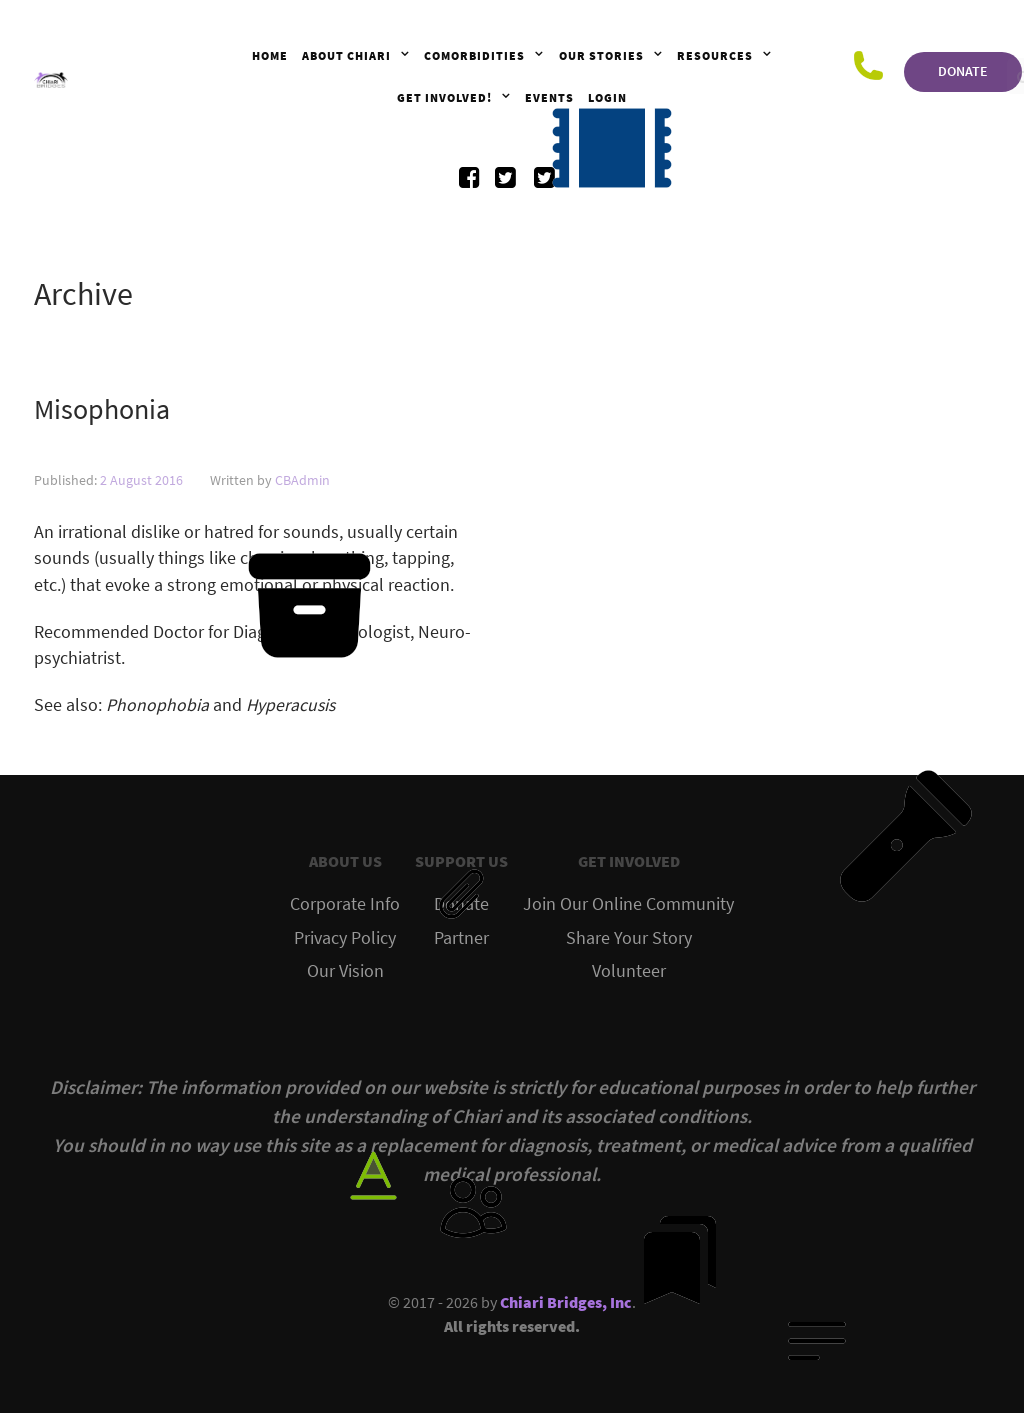 Image resolution: width=1024 pixels, height=1413 pixels. I want to click on view rug or carpet products, so click(612, 148).